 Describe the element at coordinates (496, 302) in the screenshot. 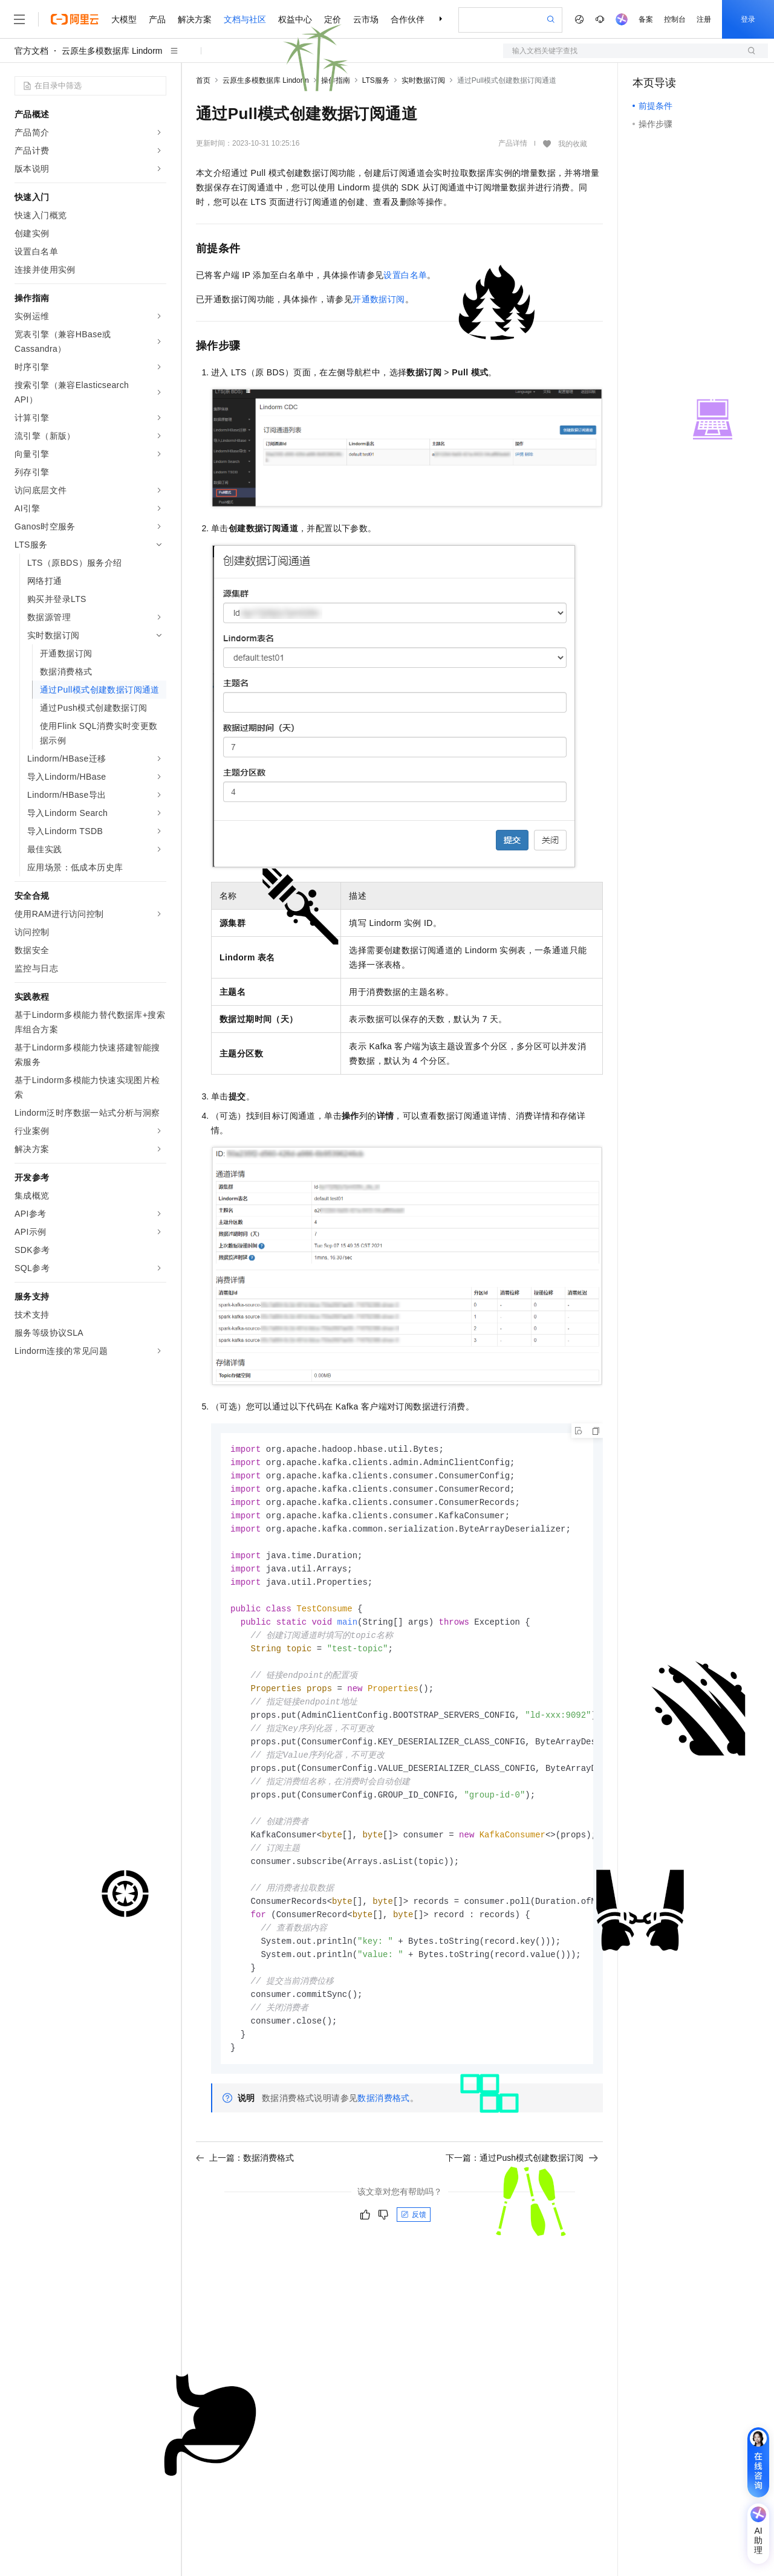

I see `indicates wildfire or forest fire event` at that location.